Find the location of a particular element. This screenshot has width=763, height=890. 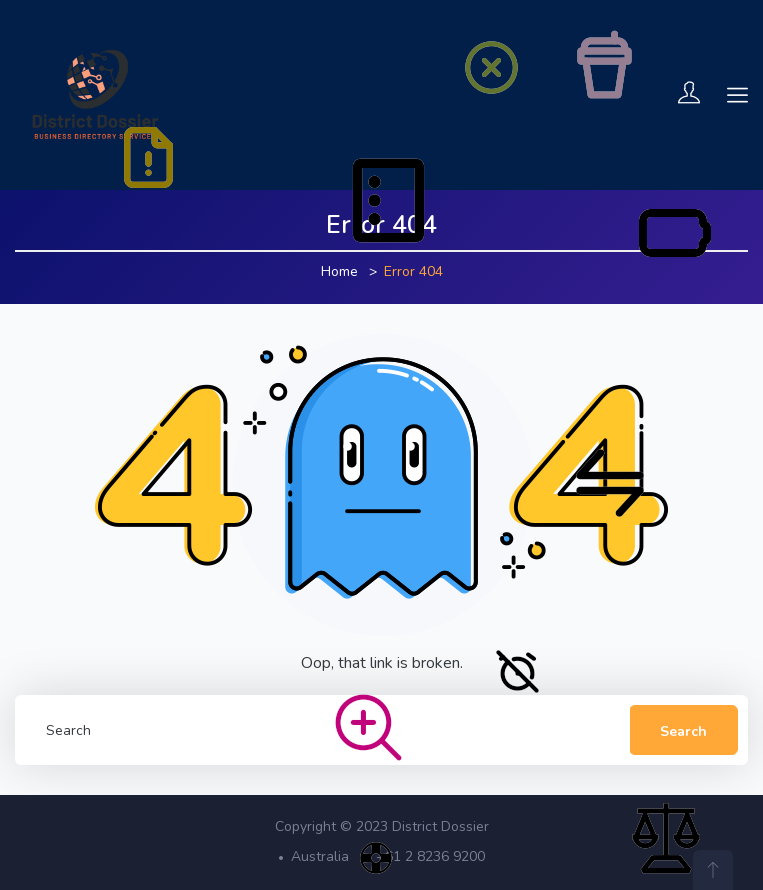

view license or legal information is located at coordinates (663, 839).